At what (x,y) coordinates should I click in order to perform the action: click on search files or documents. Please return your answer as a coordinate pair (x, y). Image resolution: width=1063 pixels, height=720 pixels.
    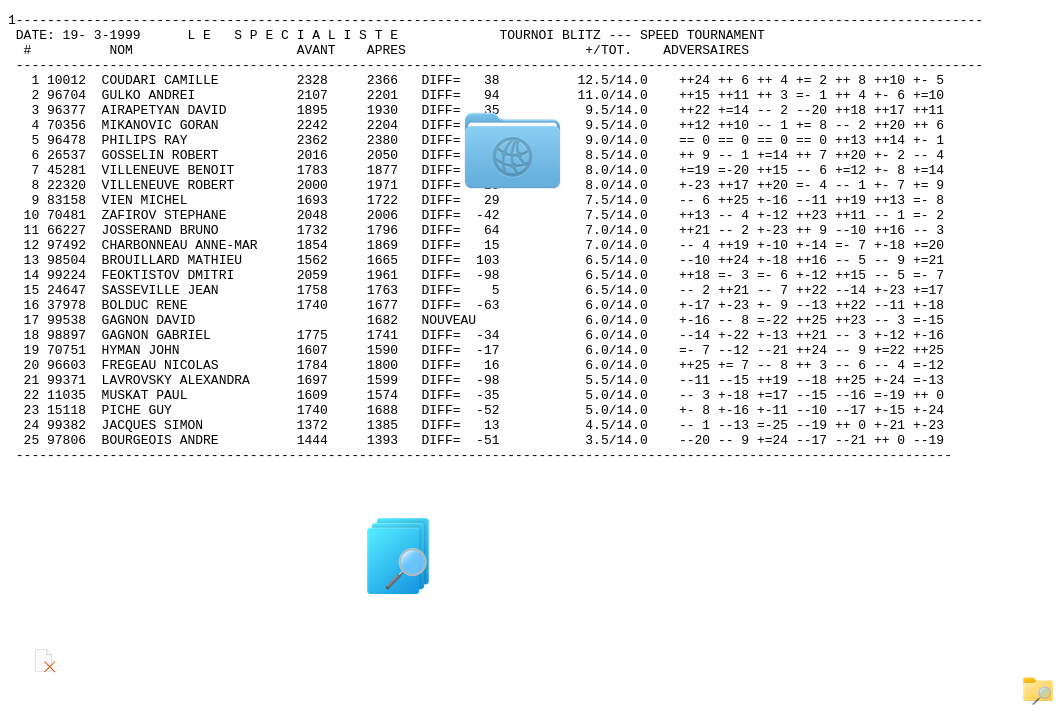
    Looking at the image, I should click on (398, 556).